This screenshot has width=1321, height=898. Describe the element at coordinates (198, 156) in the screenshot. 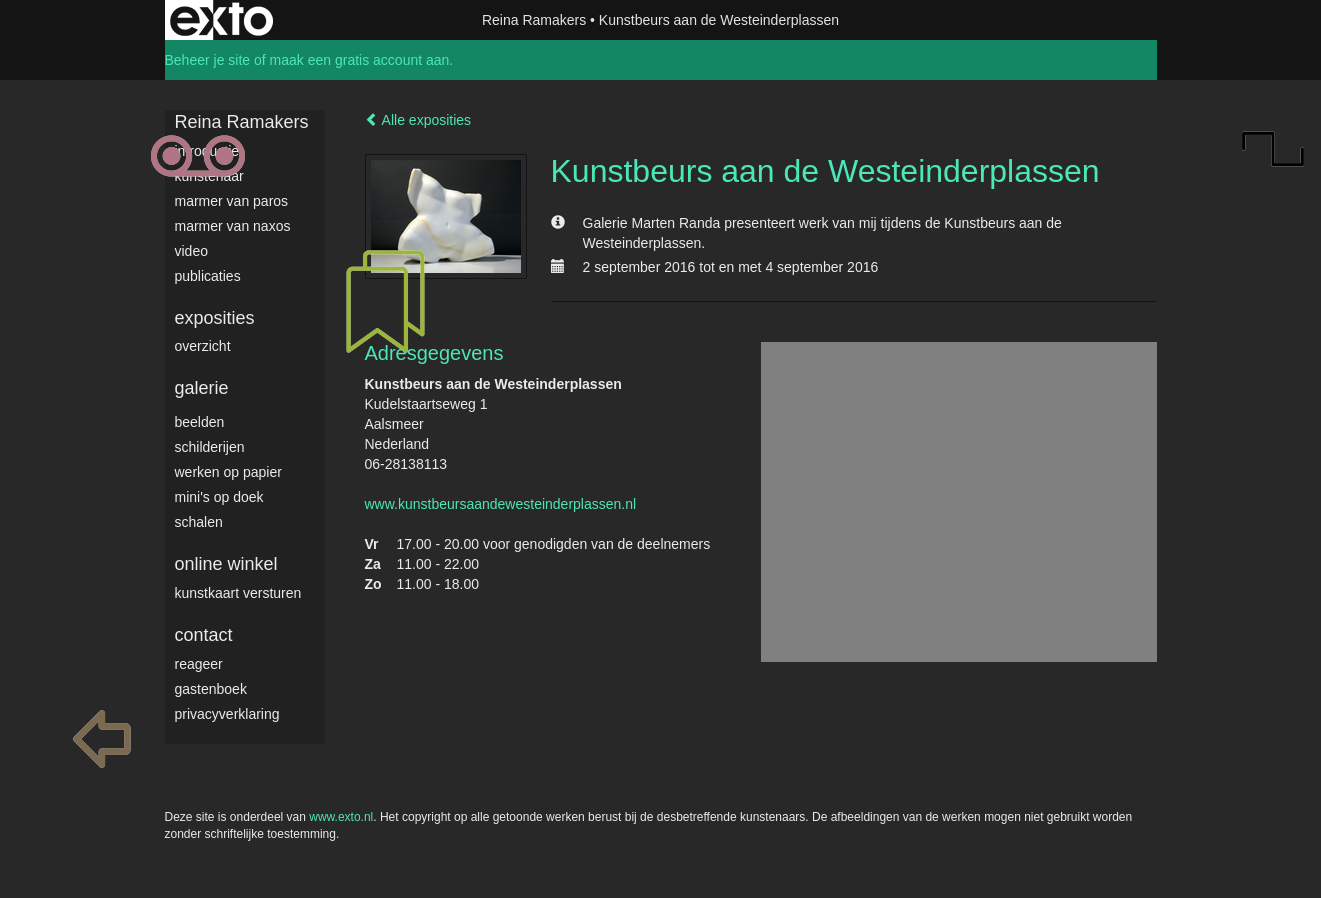

I see `access voicemail messages` at that location.